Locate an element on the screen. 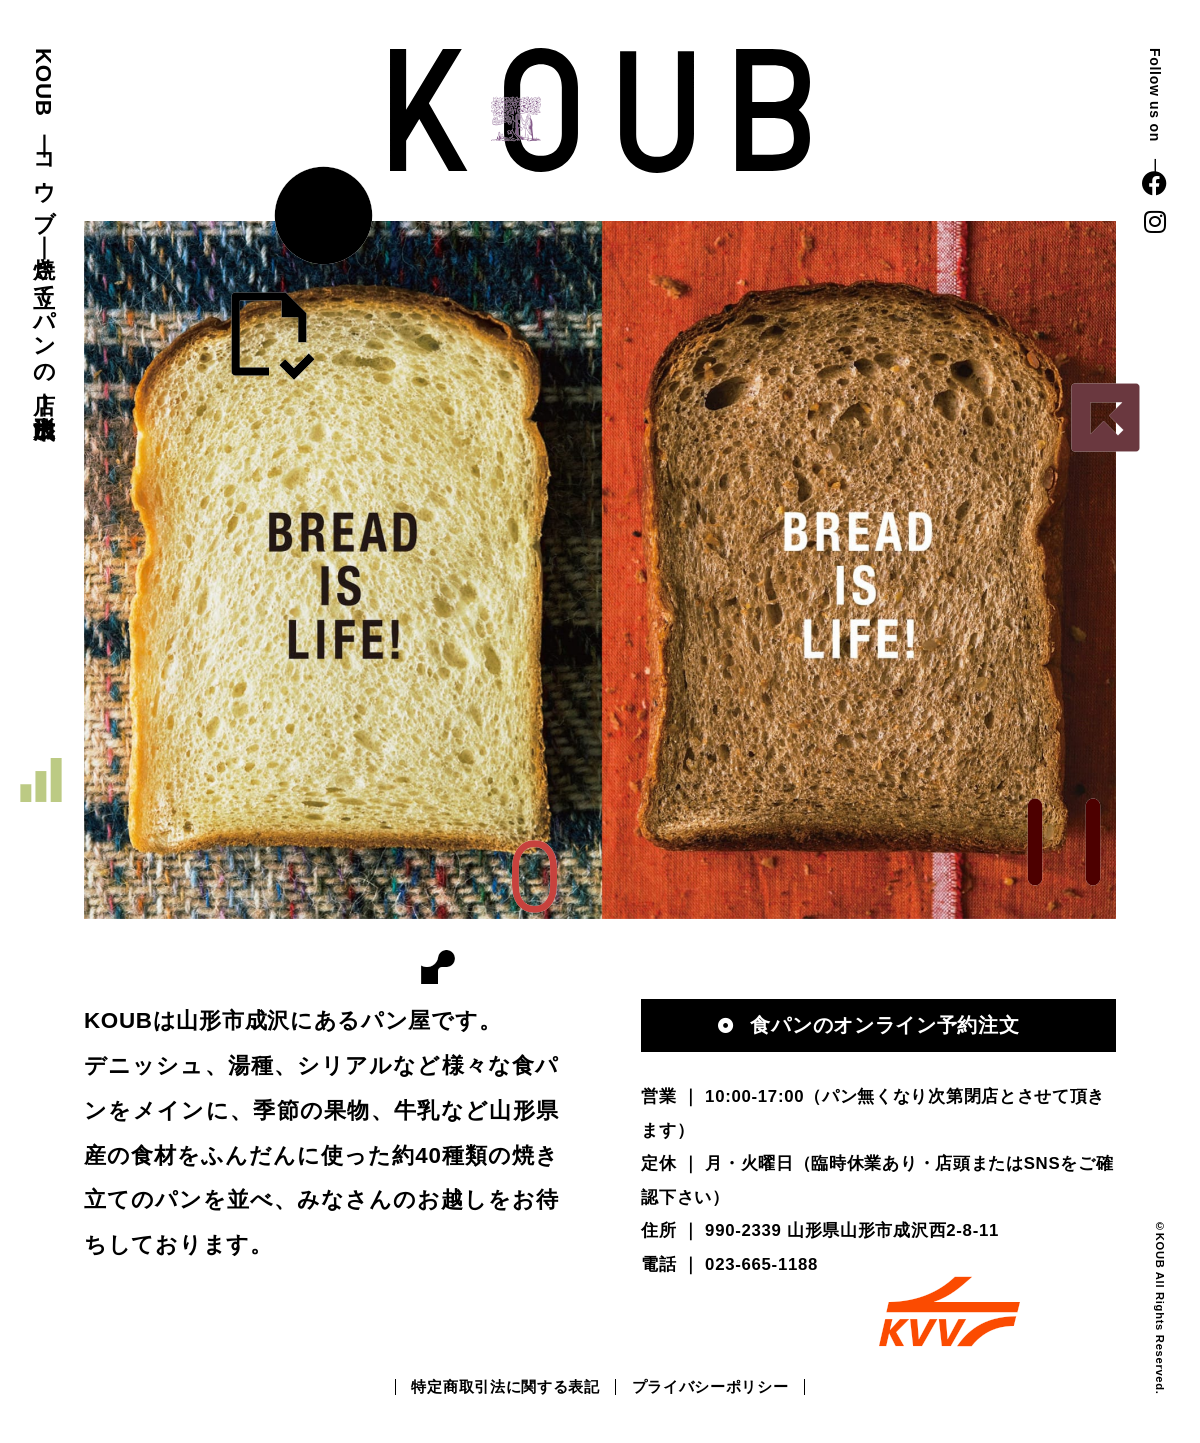 This screenshot has height=1443, width=1200. pause media playback is located at coordinates (1064, 842).